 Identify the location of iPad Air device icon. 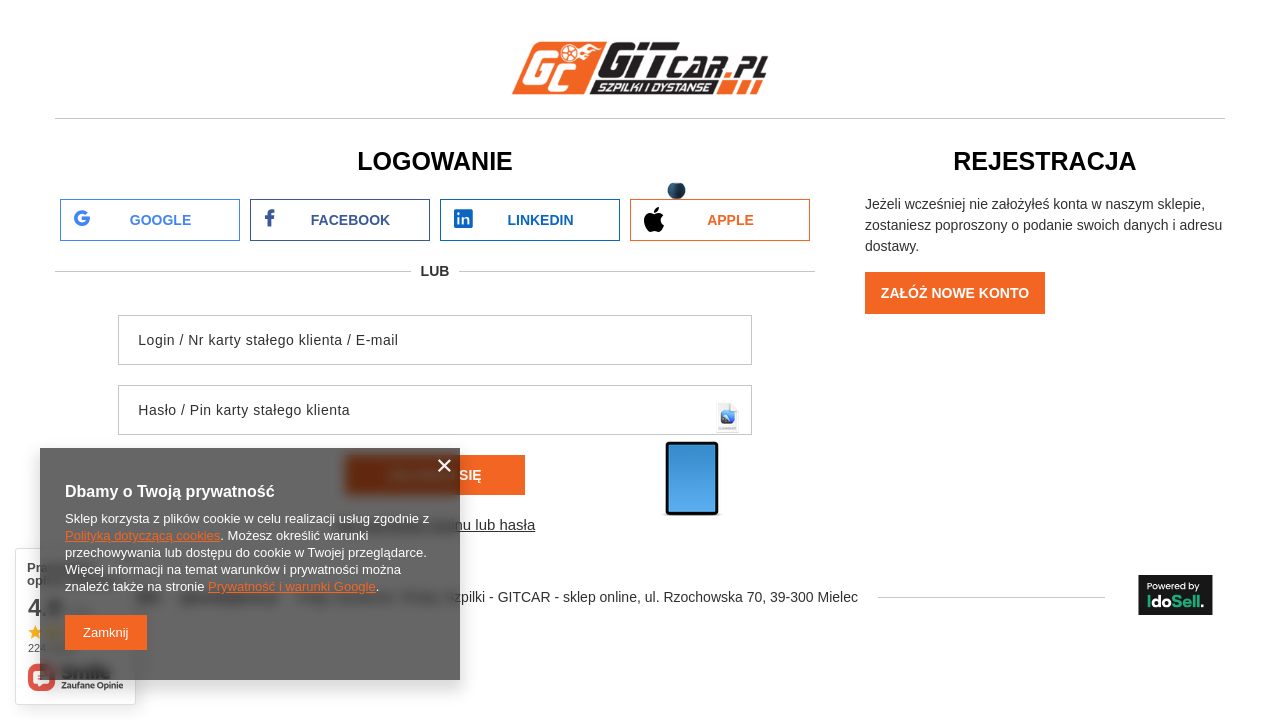
(692, 479).